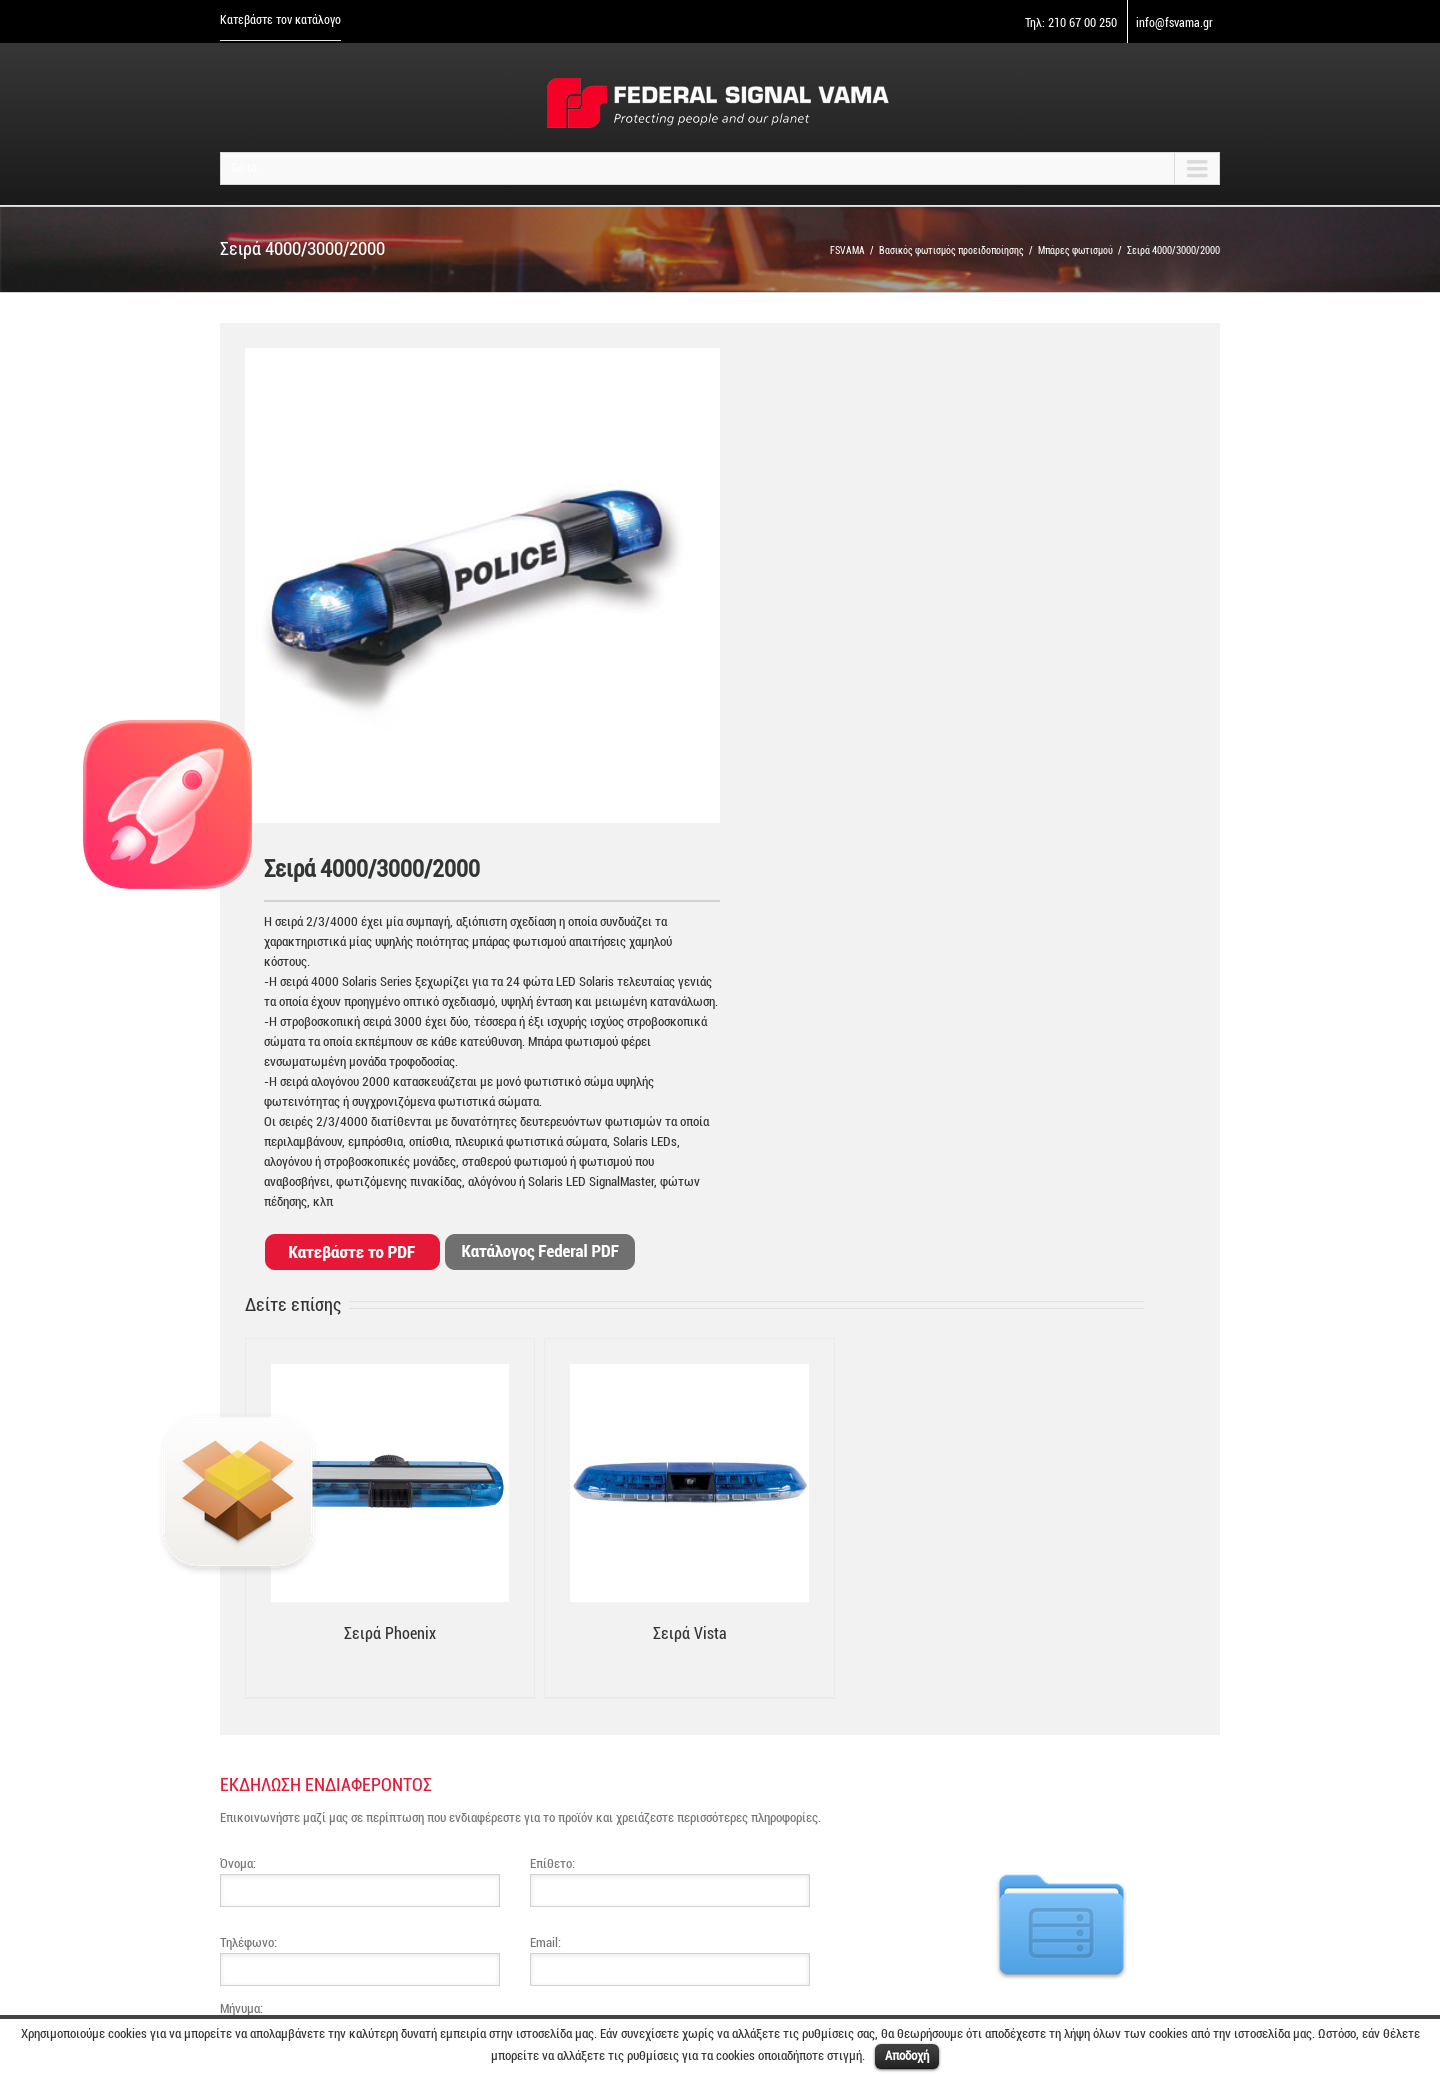  What do you see at coordinates (167, 804) in the screenshot?
I see `launch the games app` at bounding box center [167, 804].